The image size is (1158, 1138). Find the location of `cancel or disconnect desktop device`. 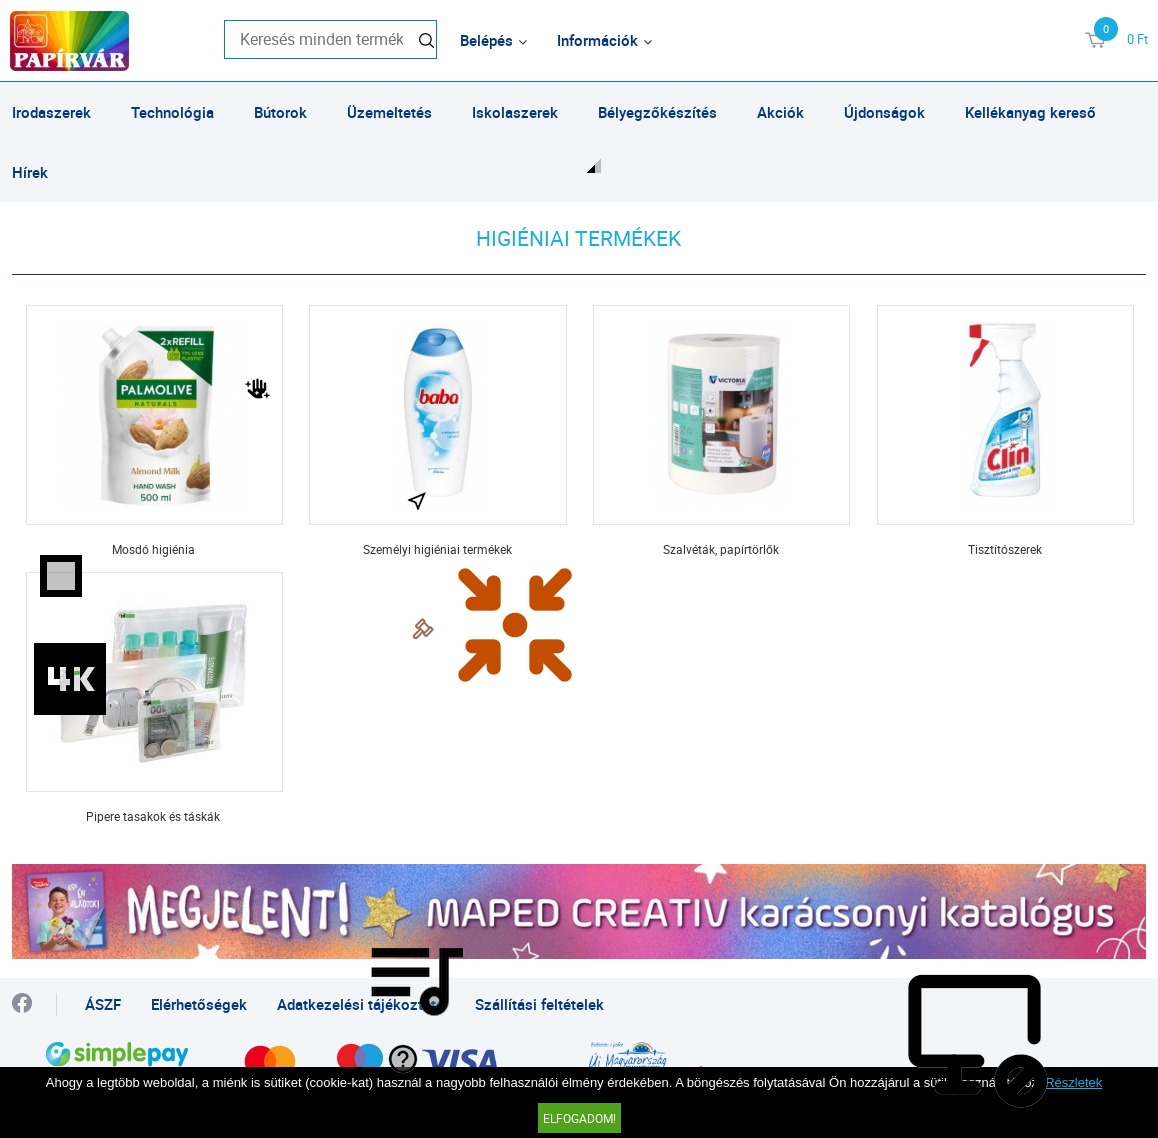

cancel or disconnect desktop device is located at coordinates (974, 1034).